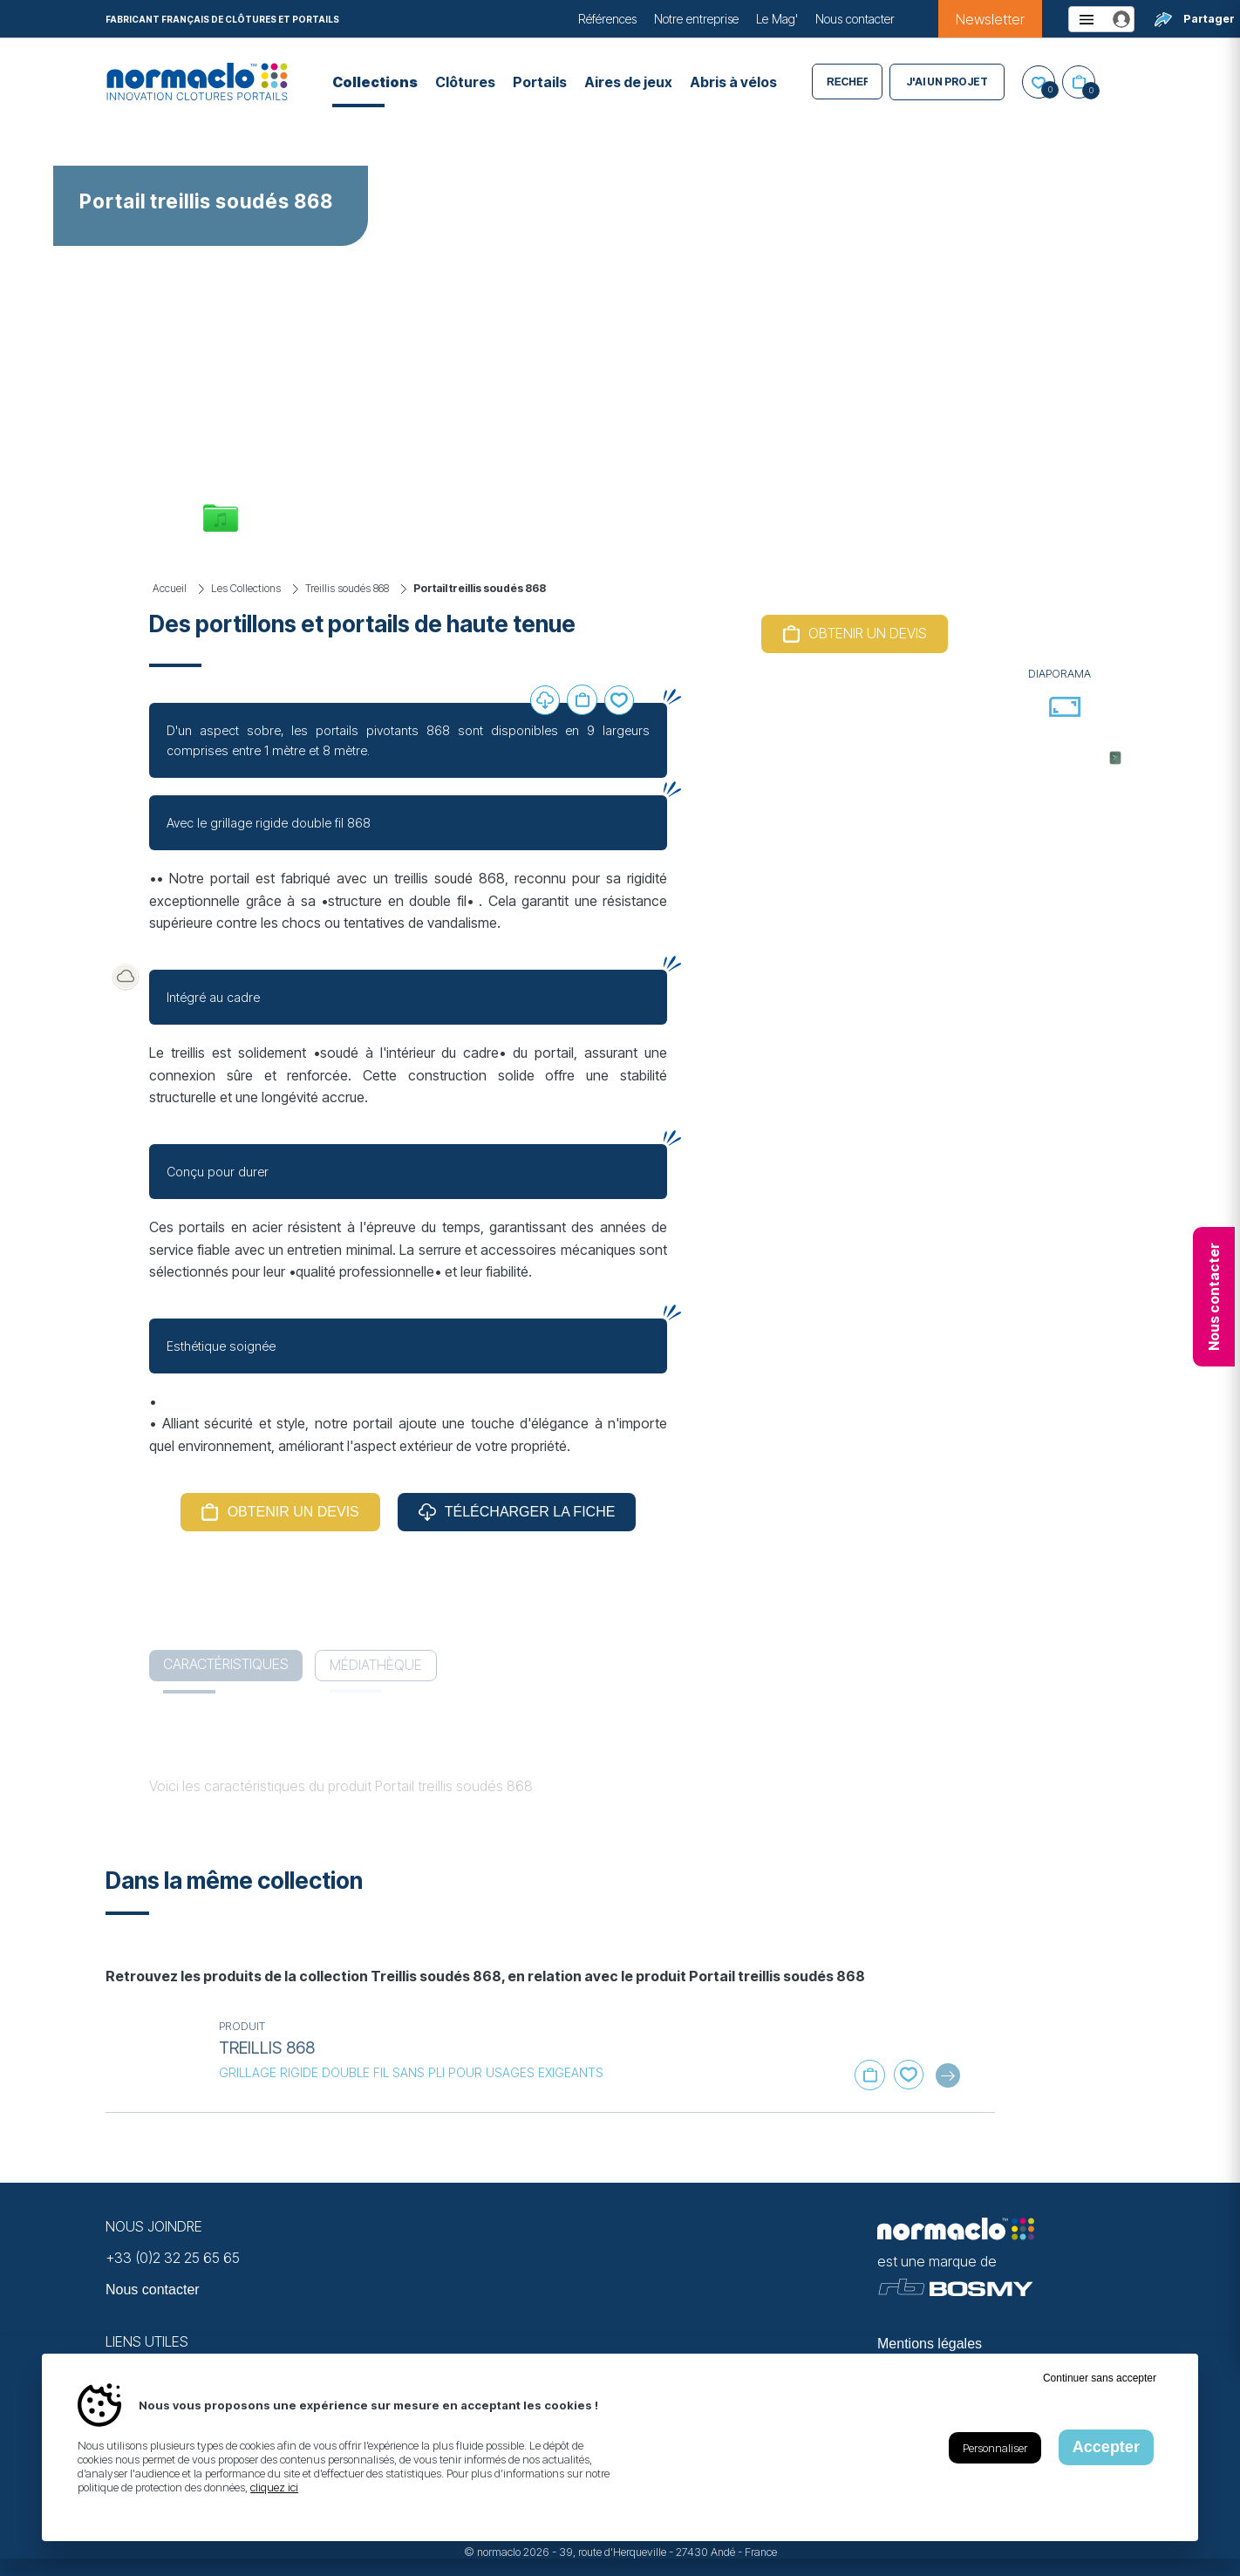 The height and width of the screenshot is (2576, 1240). I want to click on open your music files folder, so click(221, 518).